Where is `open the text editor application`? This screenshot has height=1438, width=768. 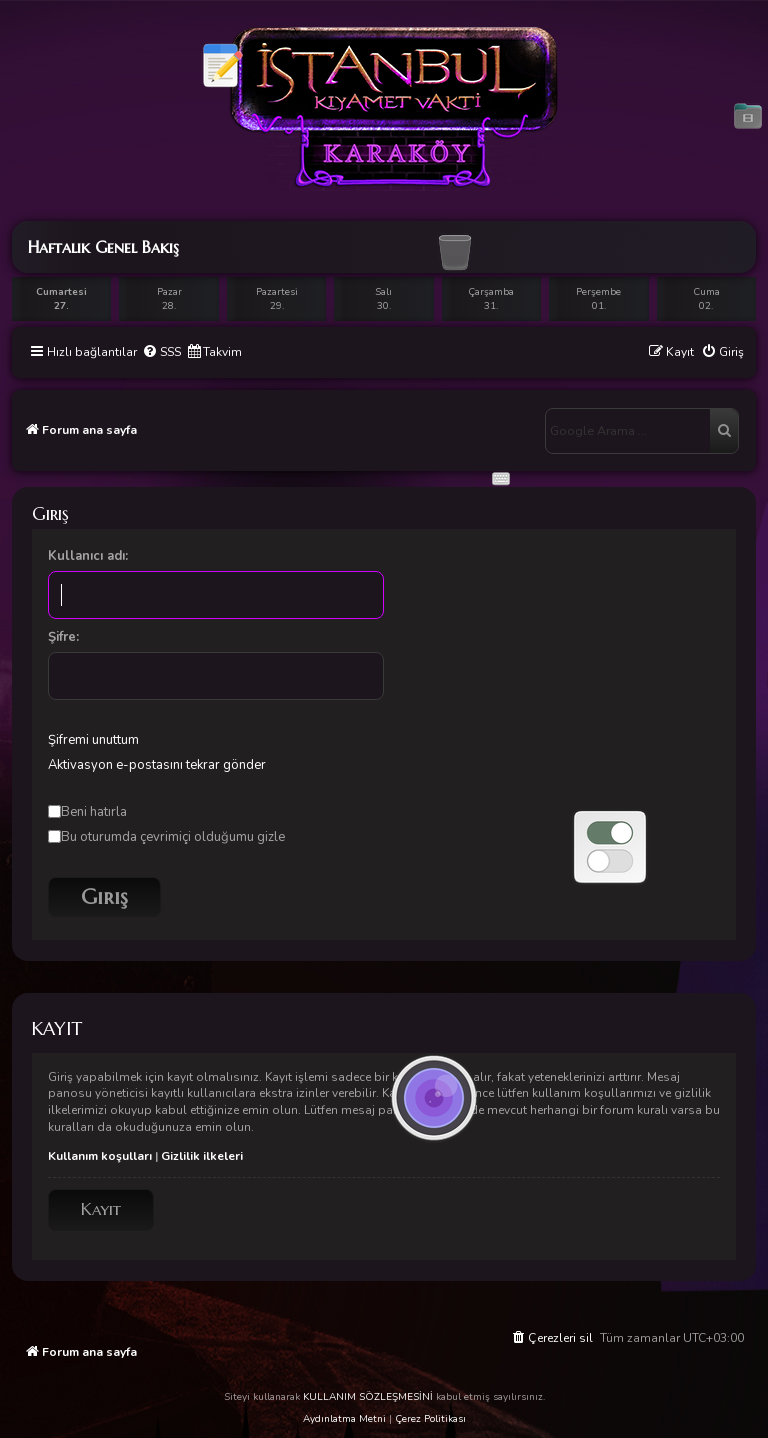 open the text editor application is located at coordinates (220, 65).